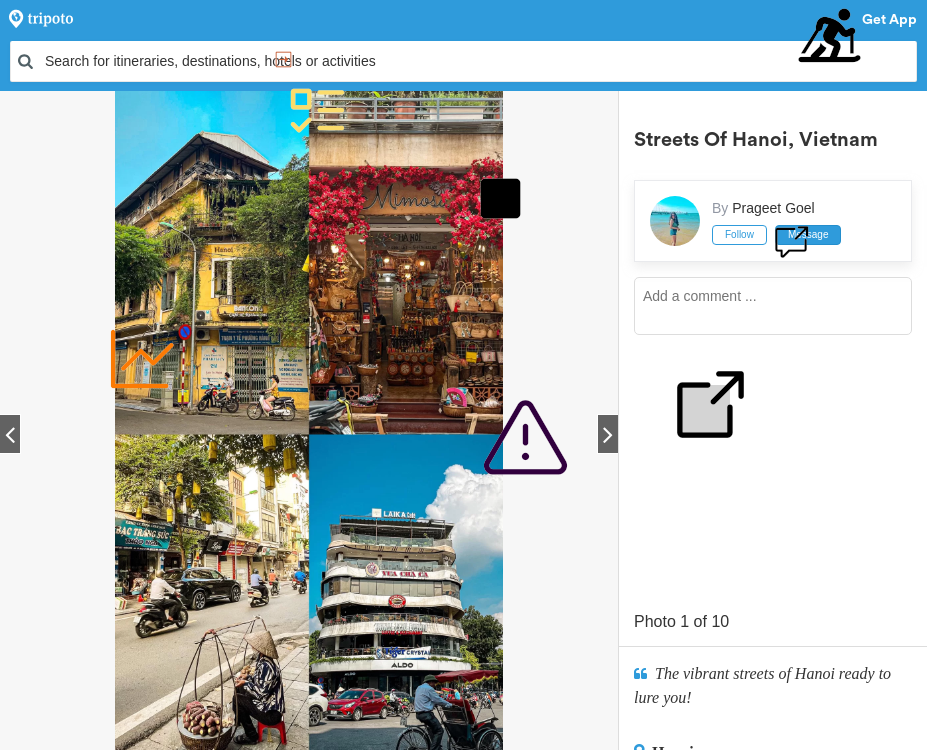  What do you see at coordinates (829, 34) in the screenshot?
I see `access cross-country skiing trails or activities` at bounding box center [829, 34].